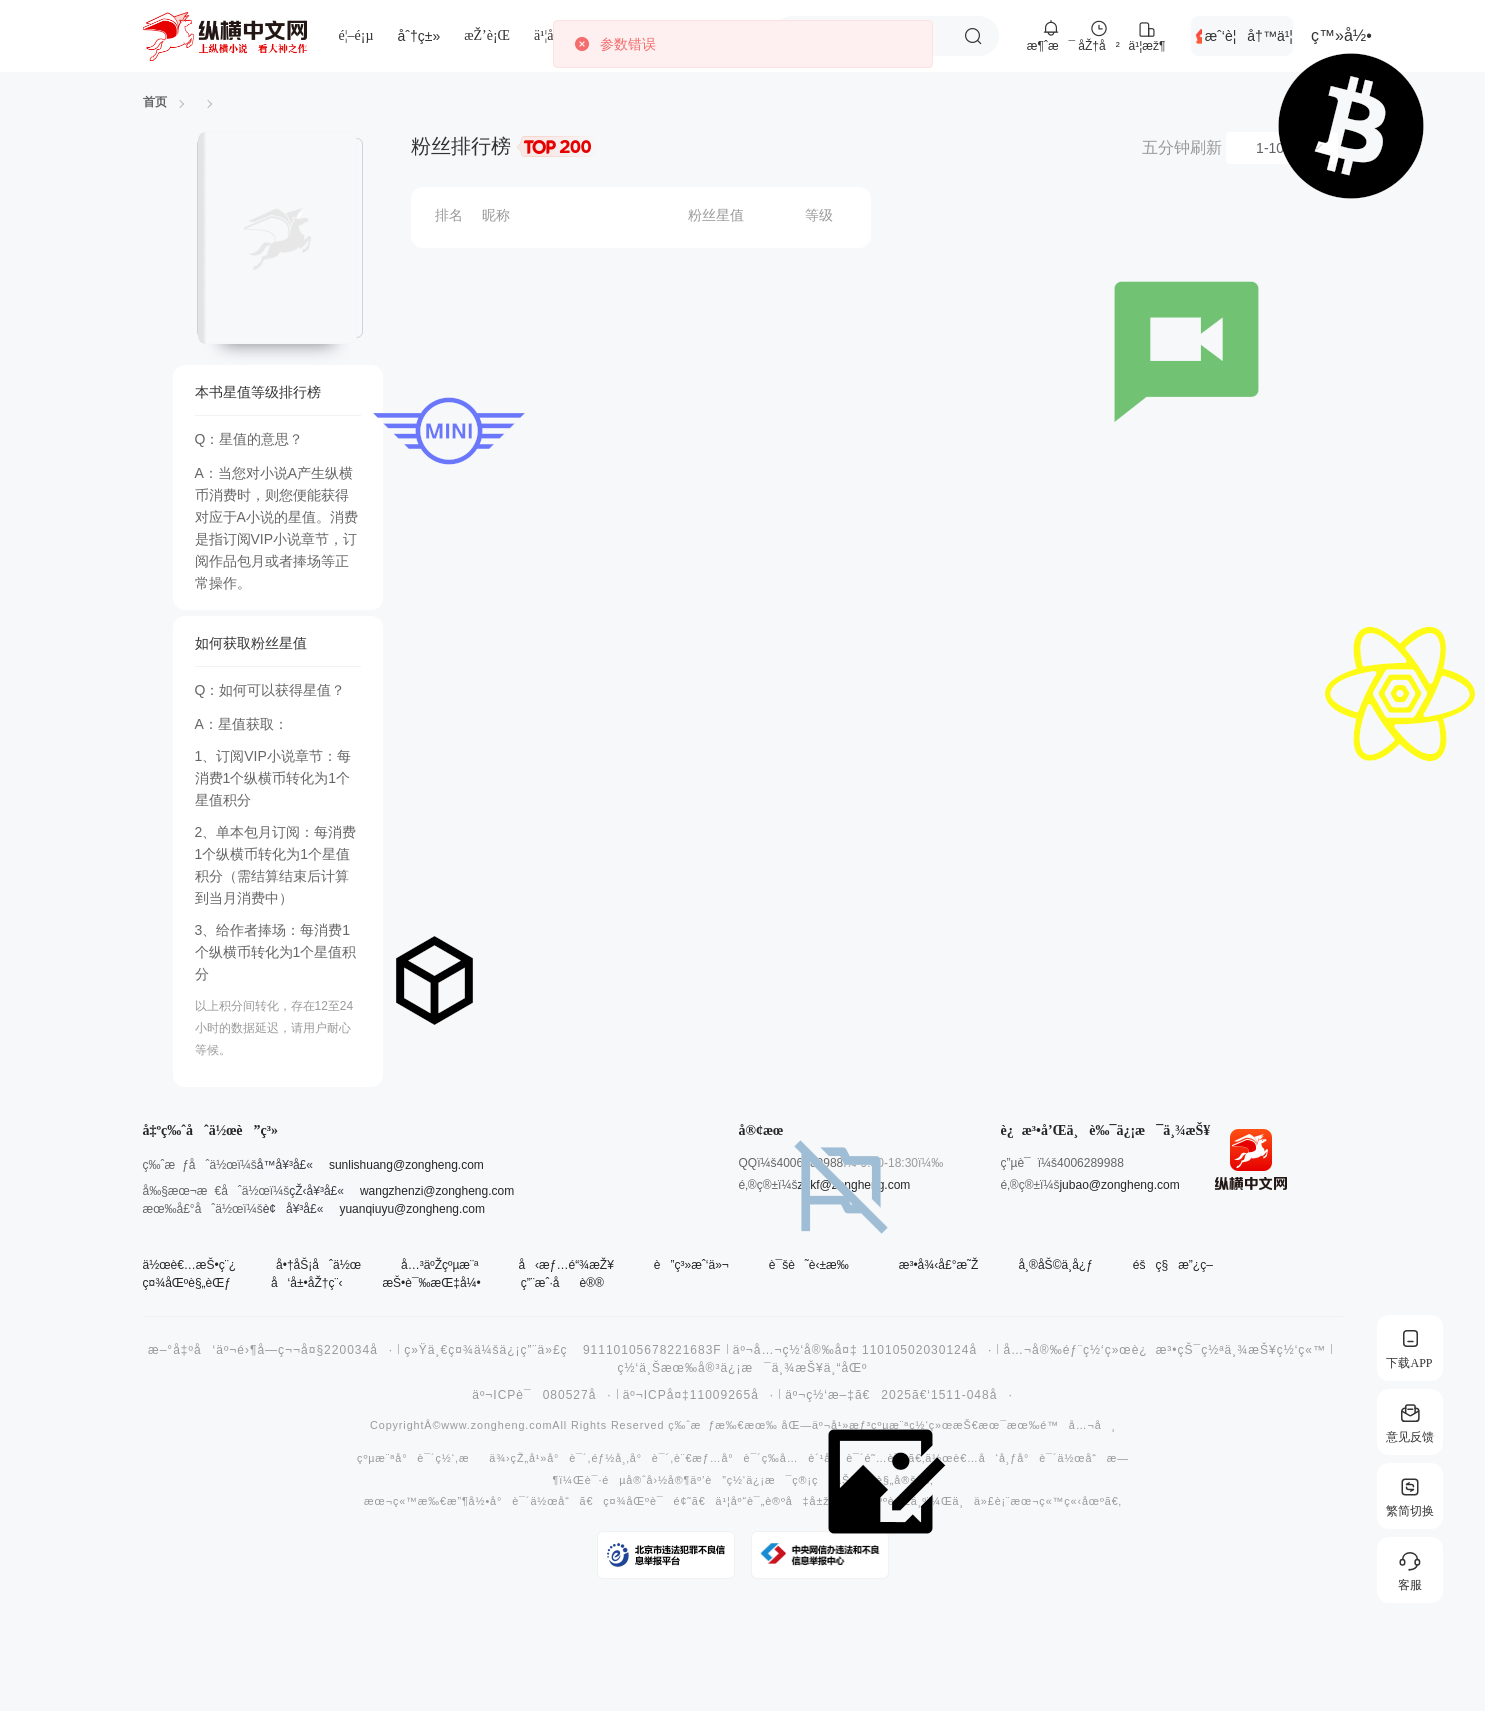  What do you see at coordinates (449, 431) in the screenshot?
I see `mini cooper brand logo` at bounding box center [449, 431].